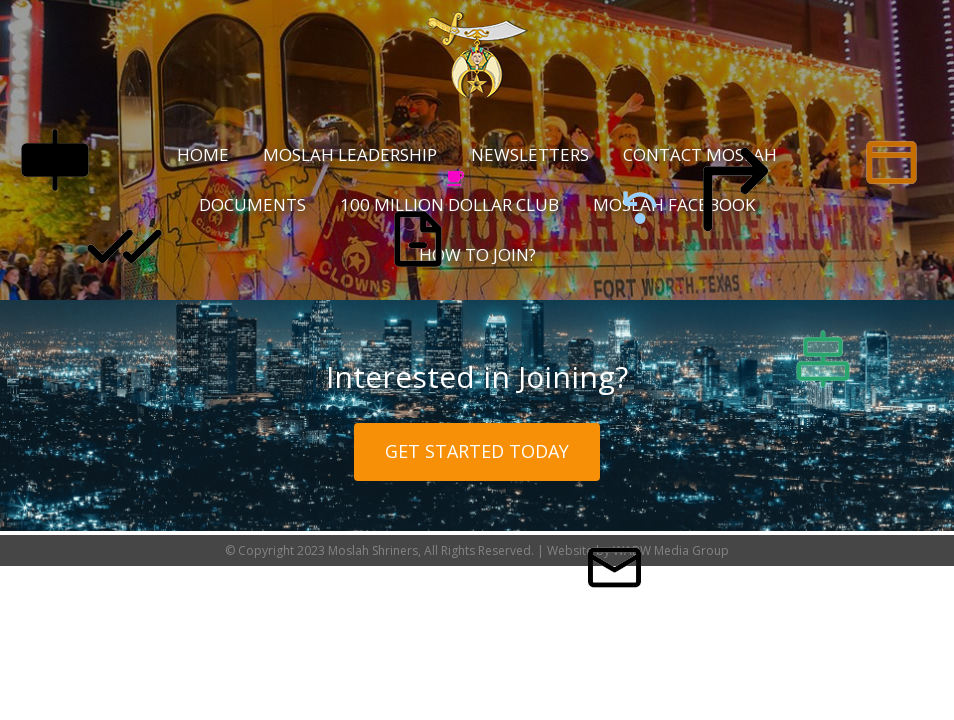 This screenshot has height=720, width=954. I want to click on center element horizontally, so click(55, 160).